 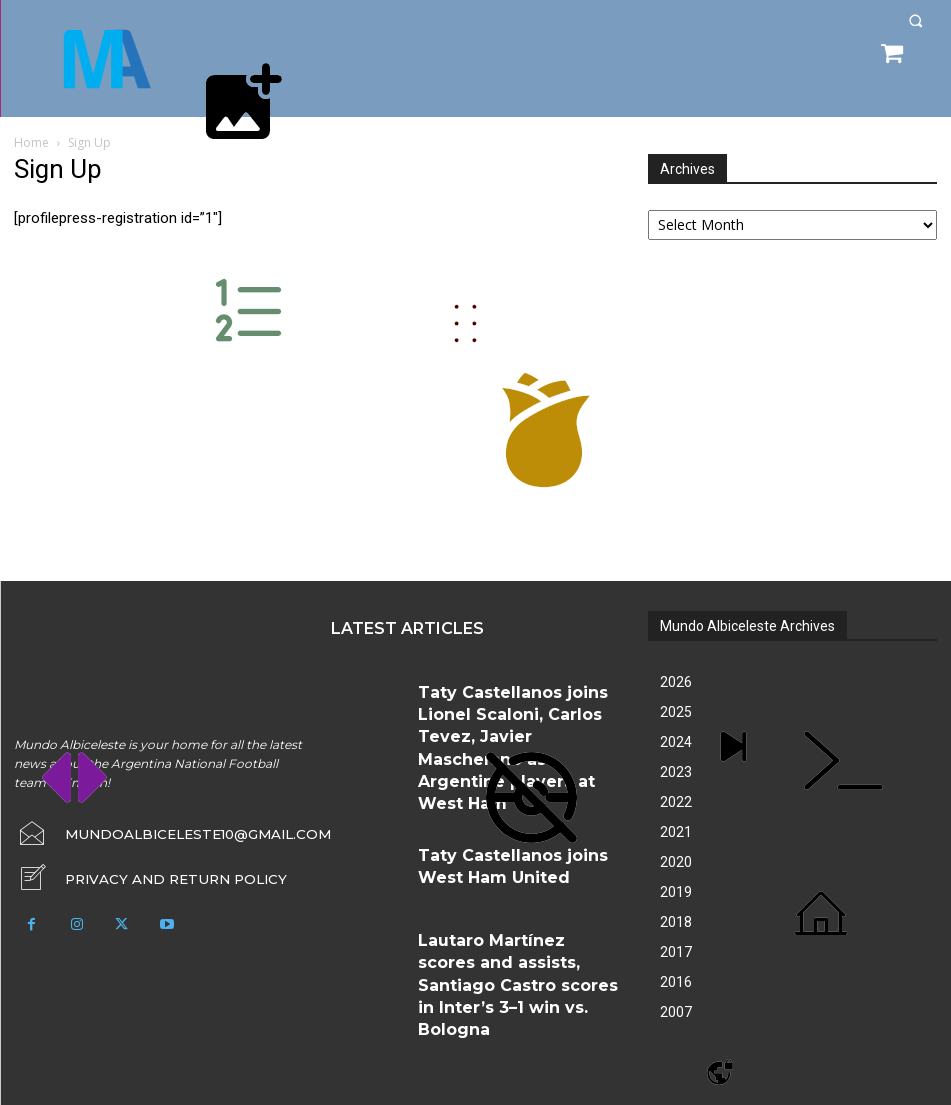 What do you see at coordinates (733, 746) in the screenshot?
I see `skip to the next track` at bounding box center [733, 746].